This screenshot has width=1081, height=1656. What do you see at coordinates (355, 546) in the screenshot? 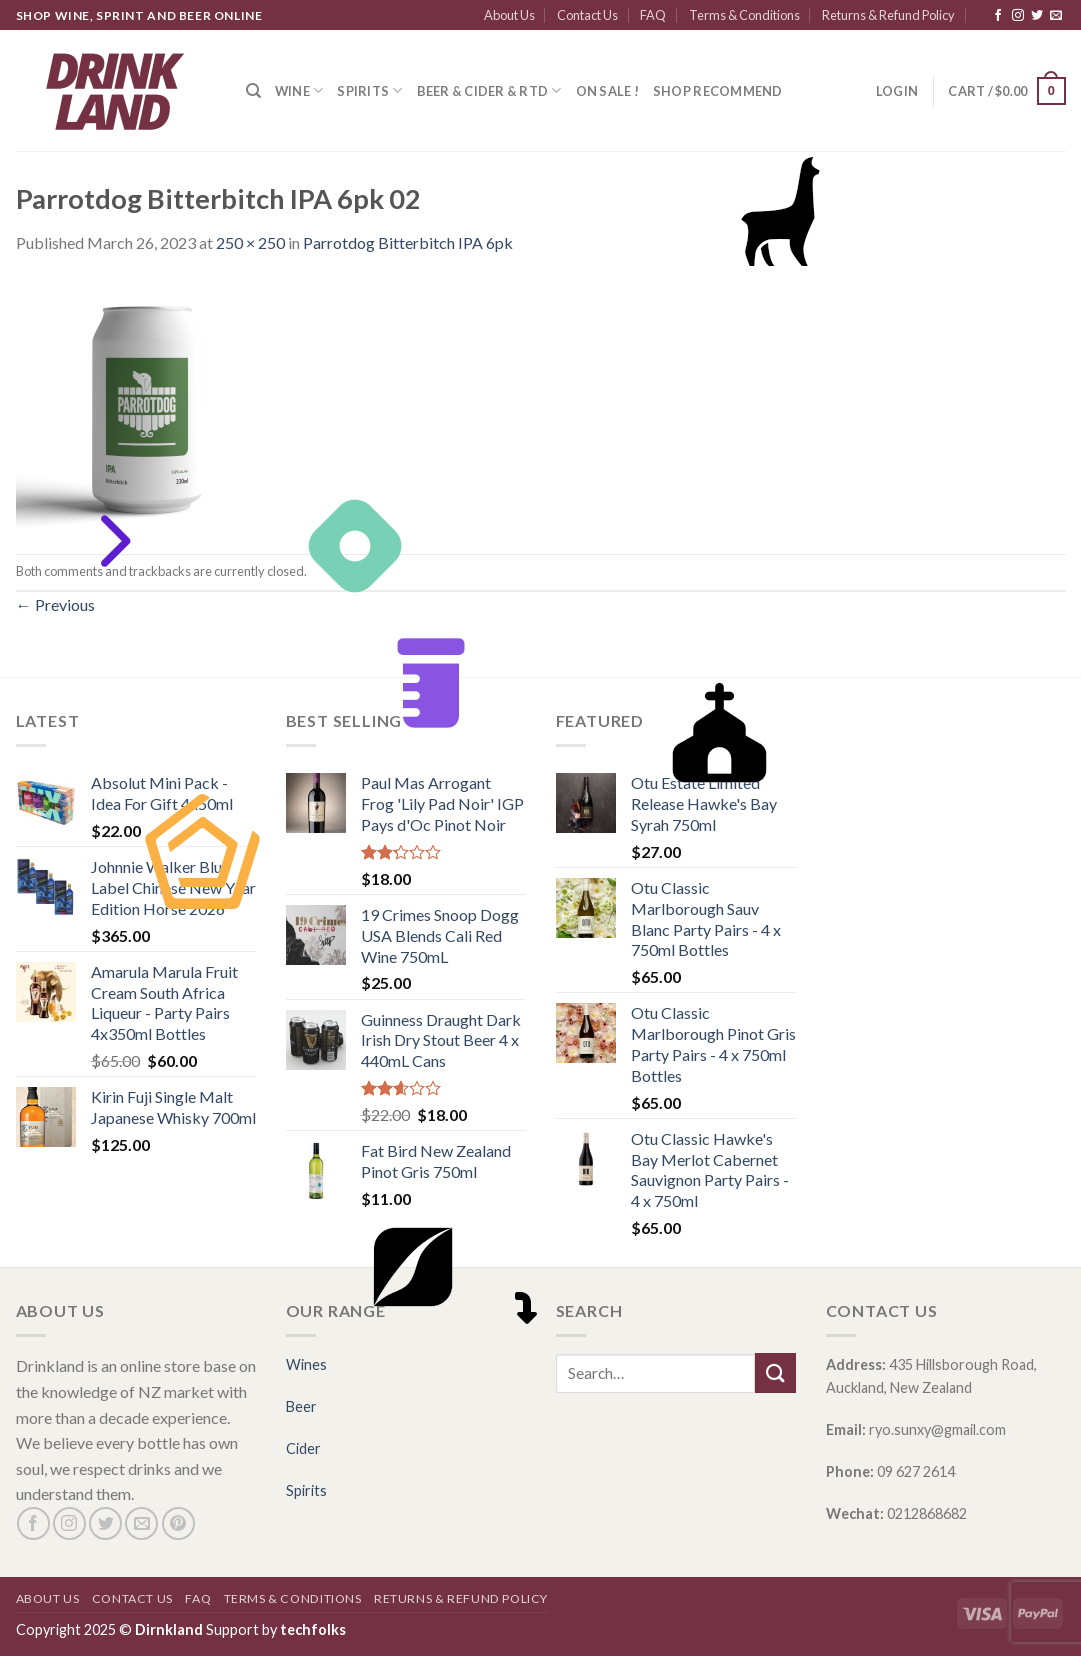
I see `visit hashnode developer blog platform` at bounding box center [355, 546].